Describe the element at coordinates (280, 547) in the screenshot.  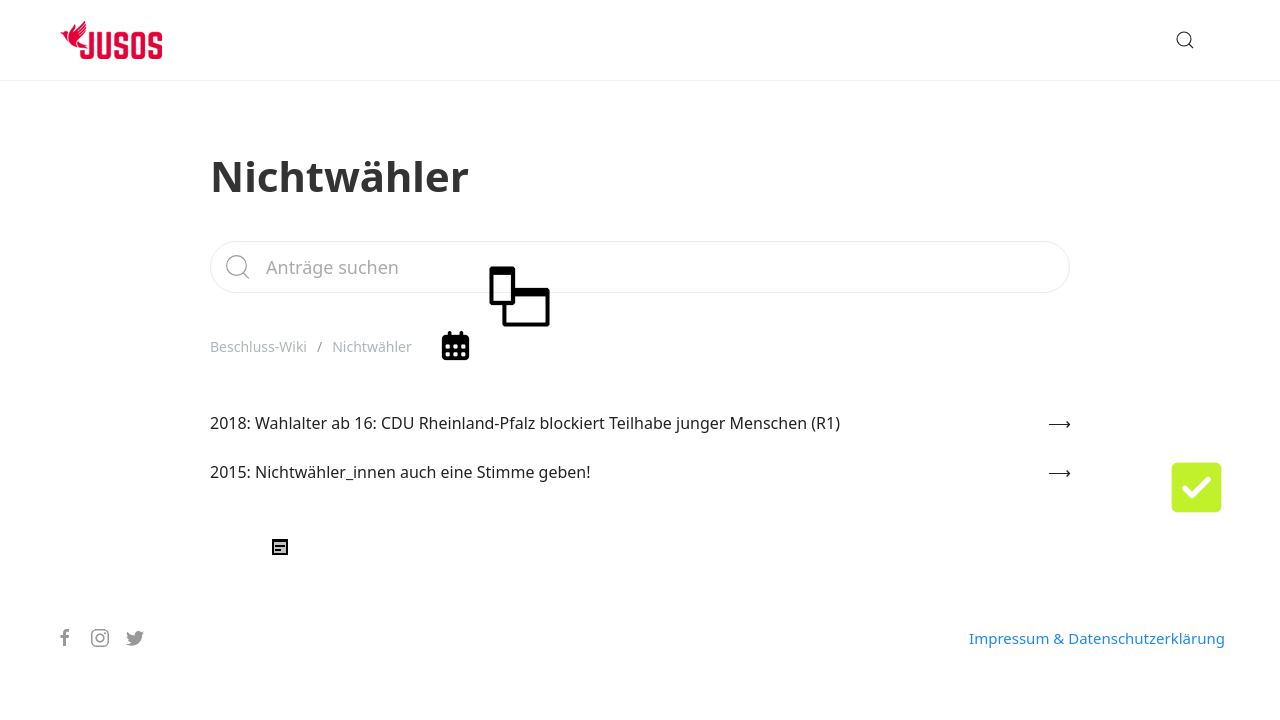
I see `open rich text editor` at that location.